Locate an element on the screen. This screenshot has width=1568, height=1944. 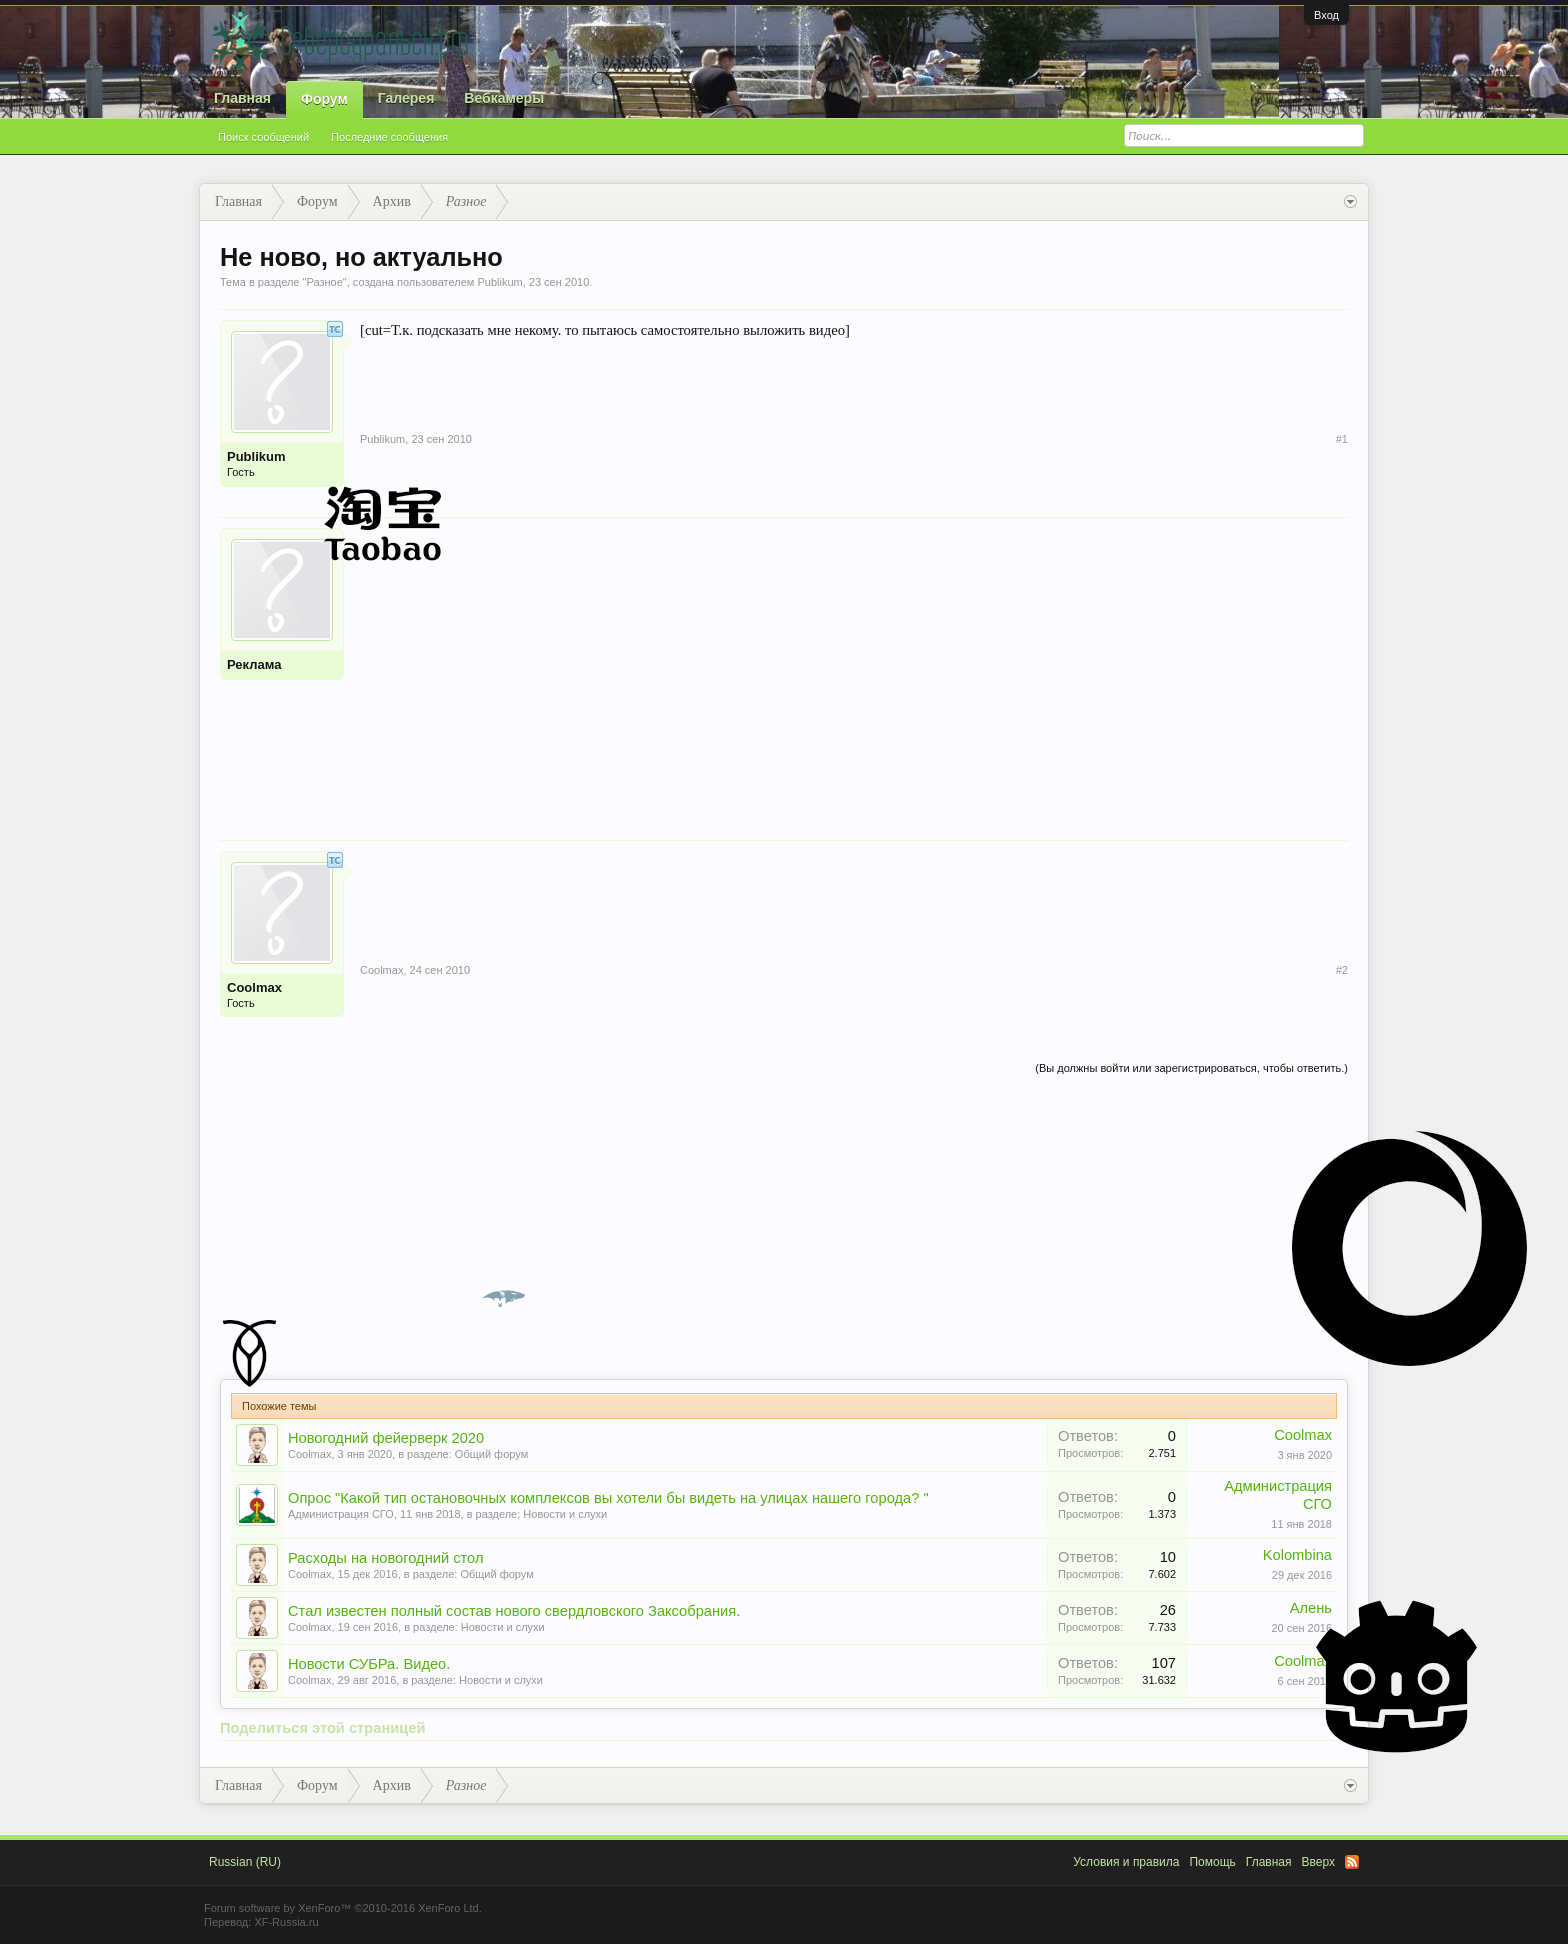
singlestore database service is located at coordinates (1409, 1248).